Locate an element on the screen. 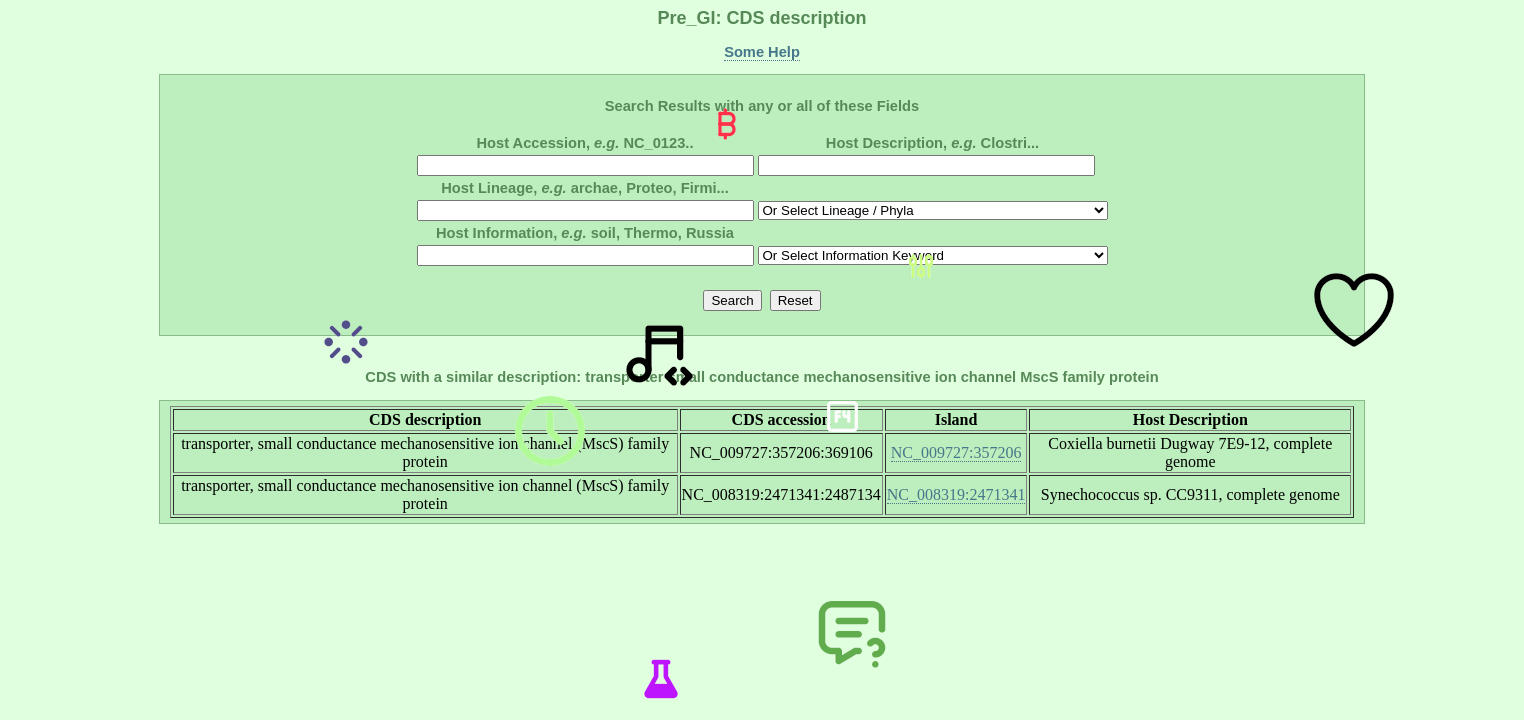 Image resolution: width=1524 pixels, height=720 pixels. view time or clock settings is located at coordinates (550, 431).